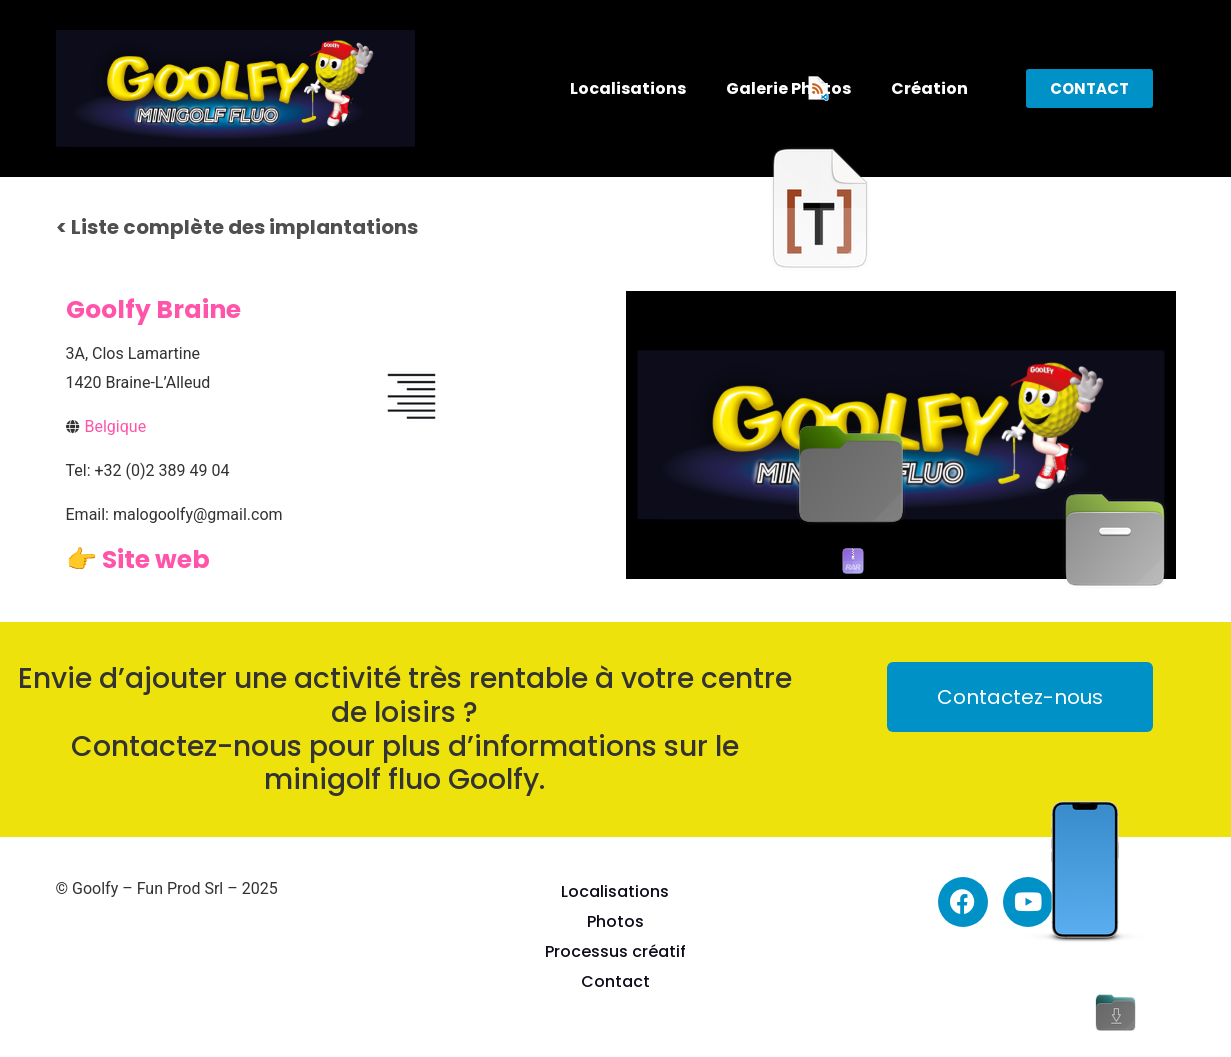 Image resolution: width=1231 pixels, height=1057 pixels. I want to click on open folder to view contents, so click(851, 474).